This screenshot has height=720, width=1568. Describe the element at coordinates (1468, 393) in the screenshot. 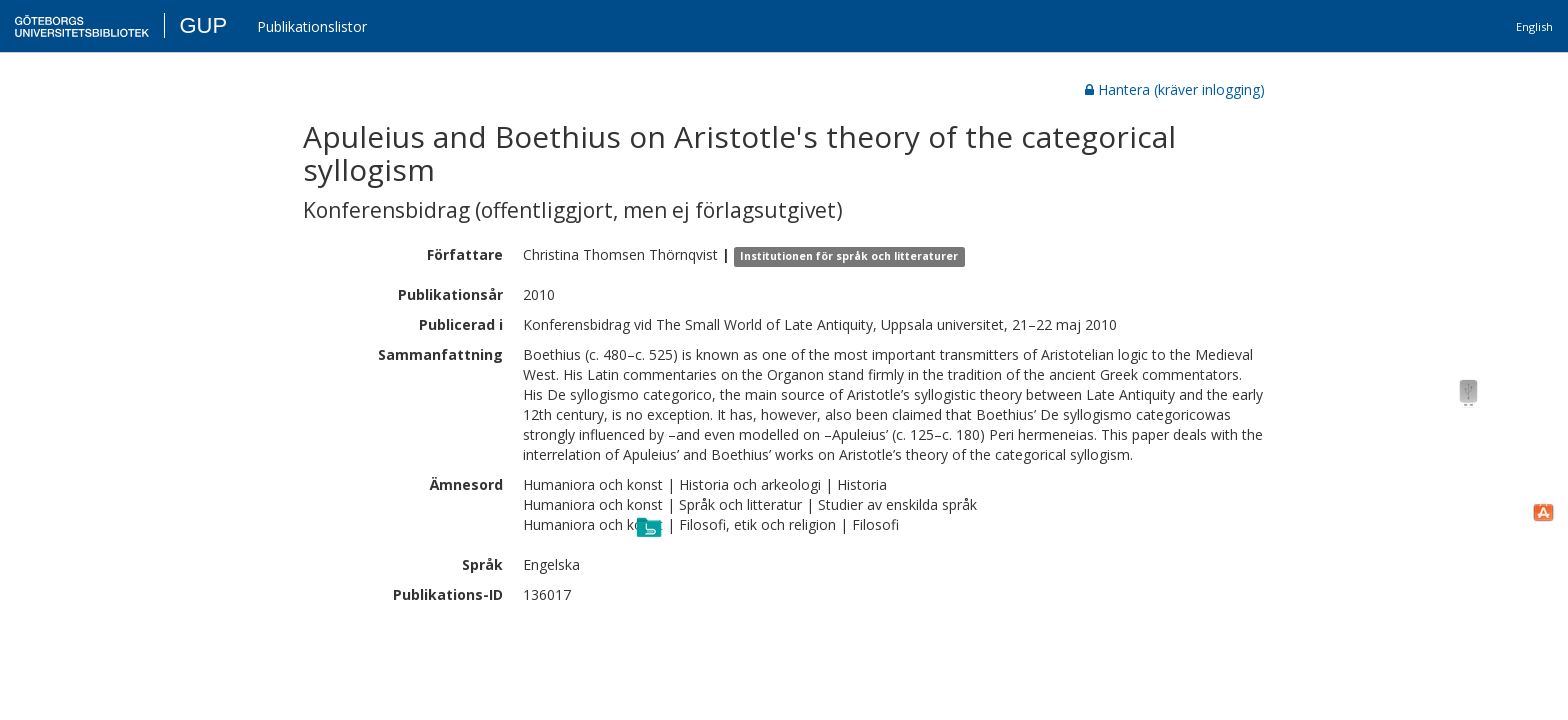

I see `access connected USB storage device` at that location.